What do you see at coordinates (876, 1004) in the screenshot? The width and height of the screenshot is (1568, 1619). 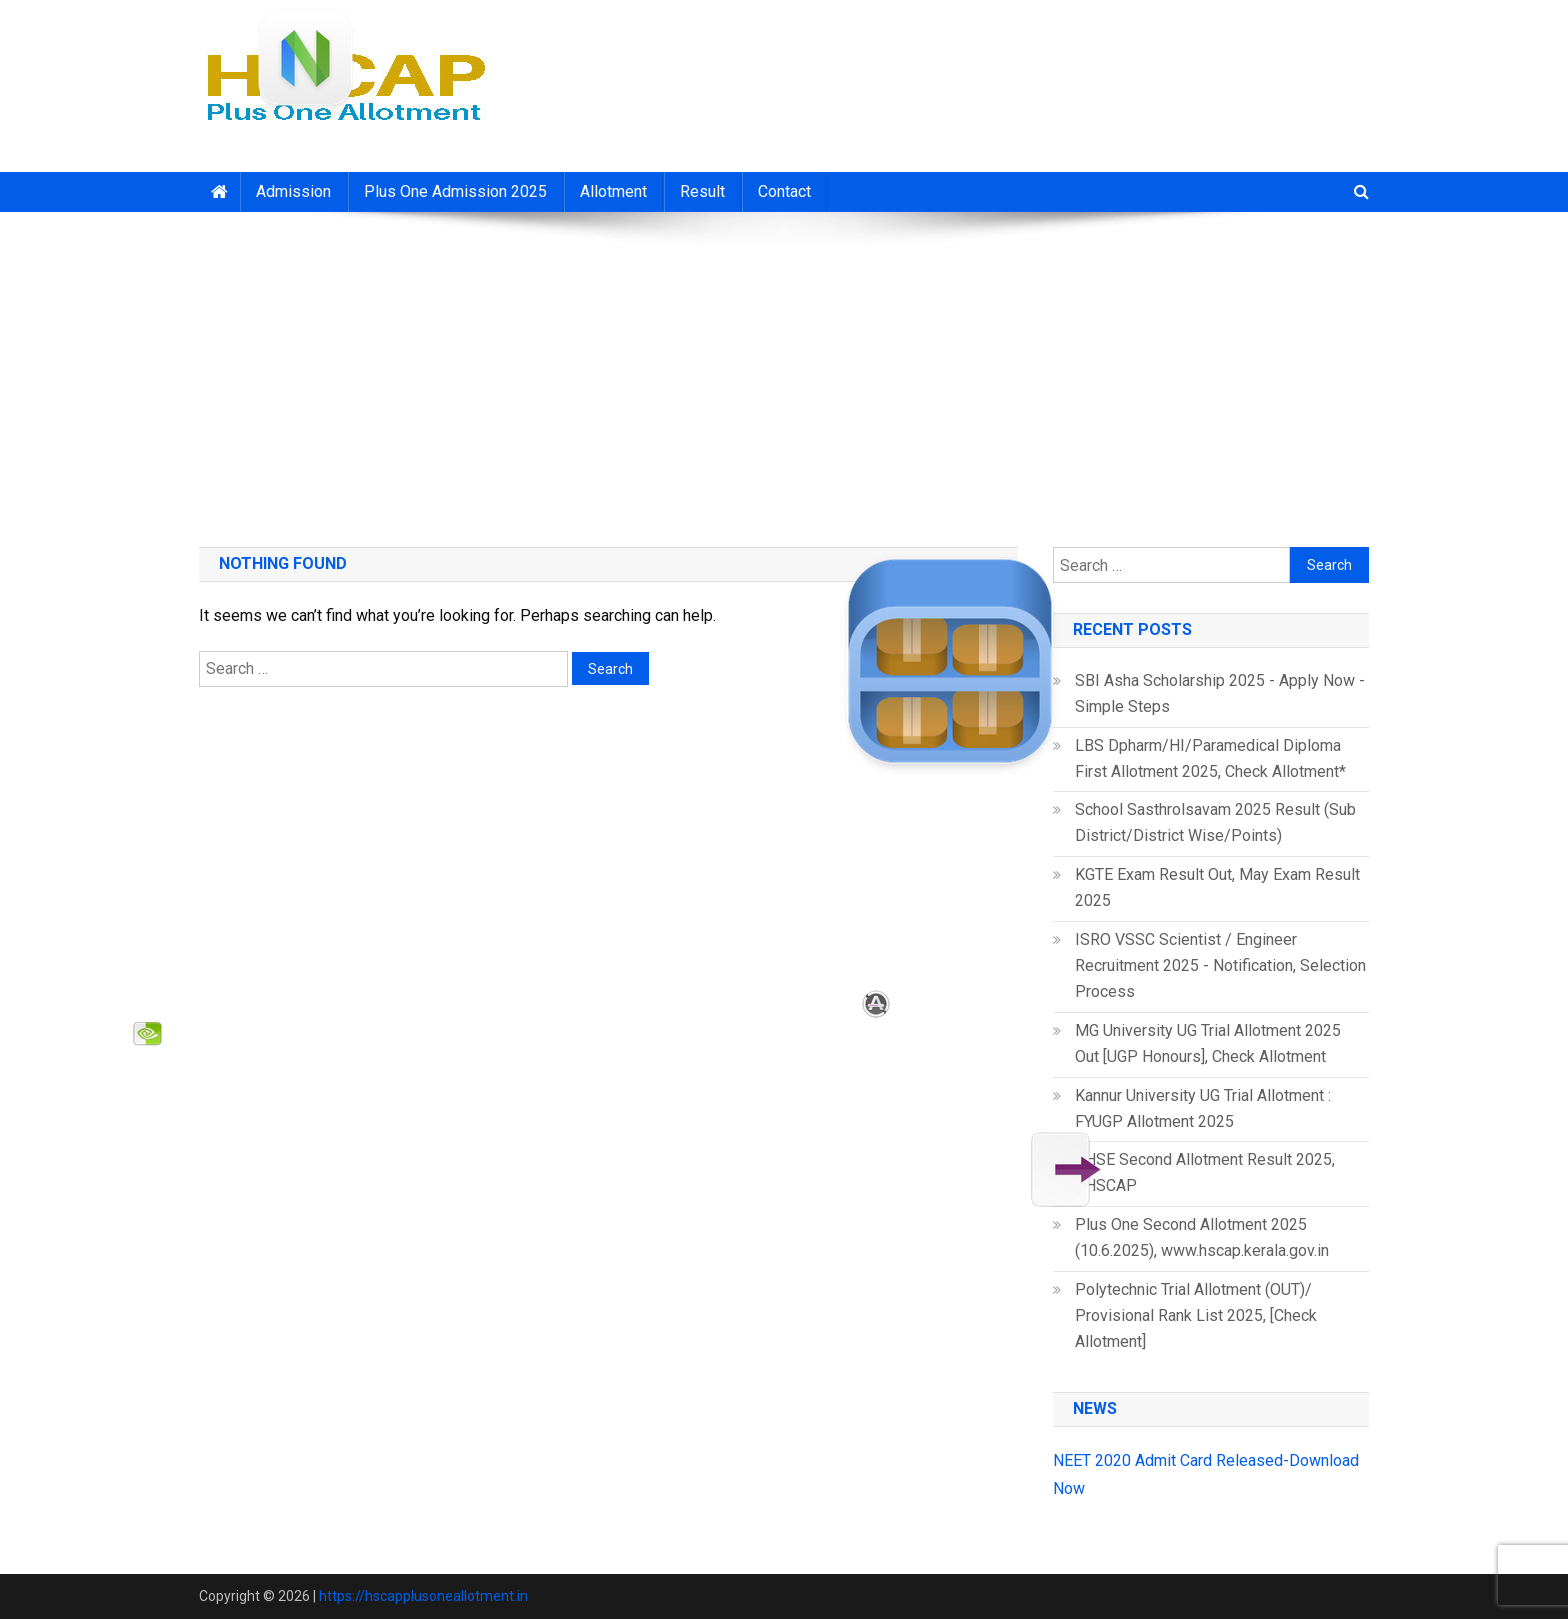 I see `check for available software updates` at bounding box center [876, 1004].